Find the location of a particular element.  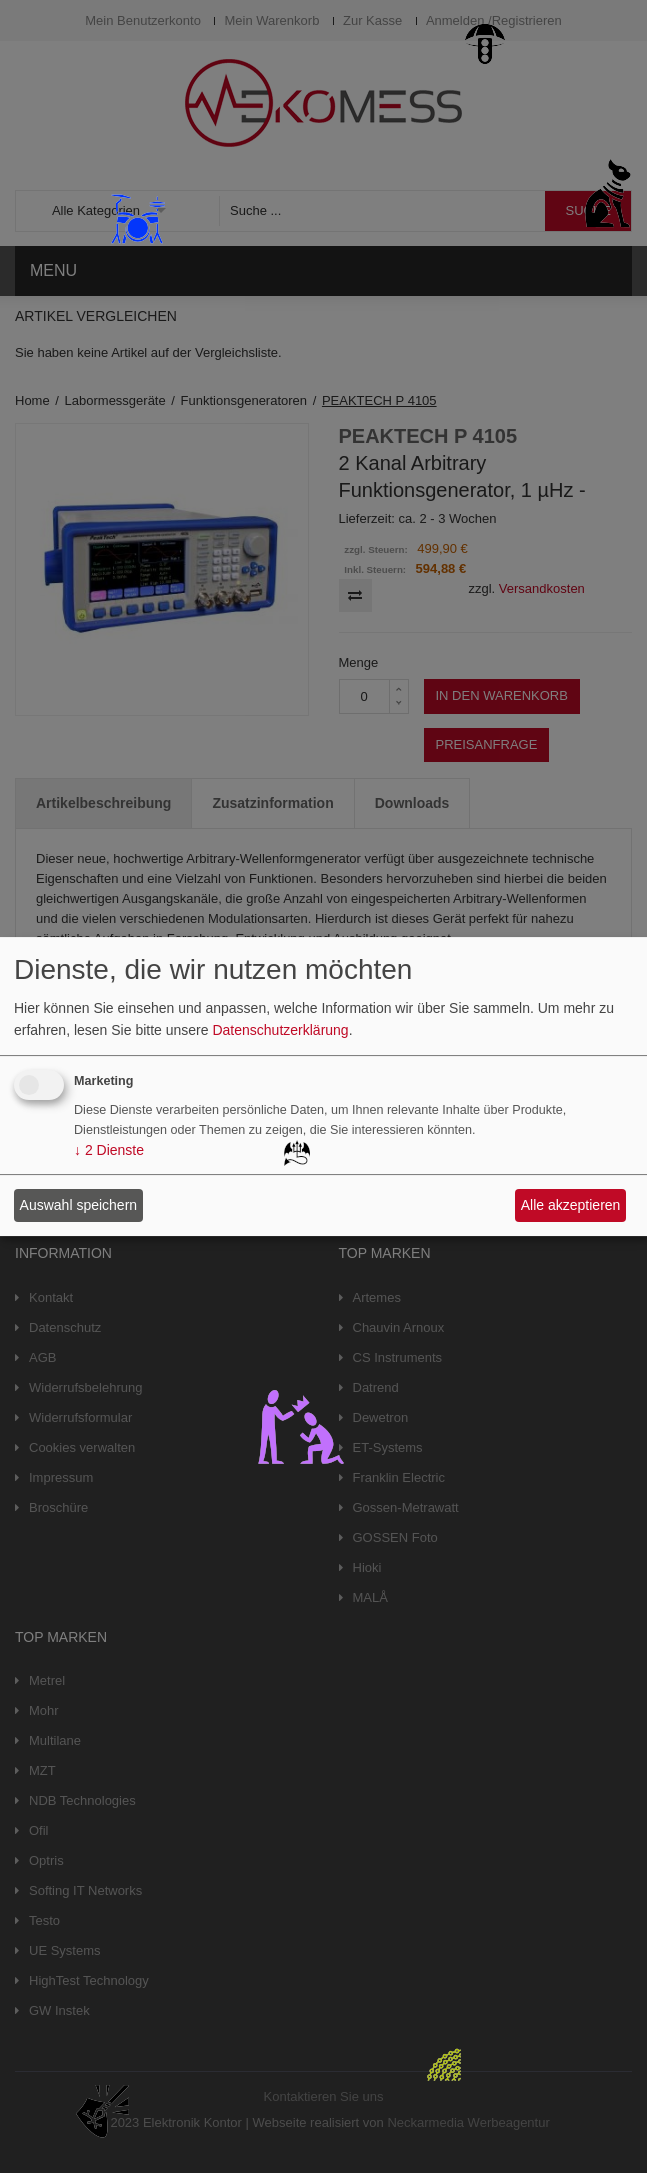

select a devil or demon character is located at coordinates (297, 1153).